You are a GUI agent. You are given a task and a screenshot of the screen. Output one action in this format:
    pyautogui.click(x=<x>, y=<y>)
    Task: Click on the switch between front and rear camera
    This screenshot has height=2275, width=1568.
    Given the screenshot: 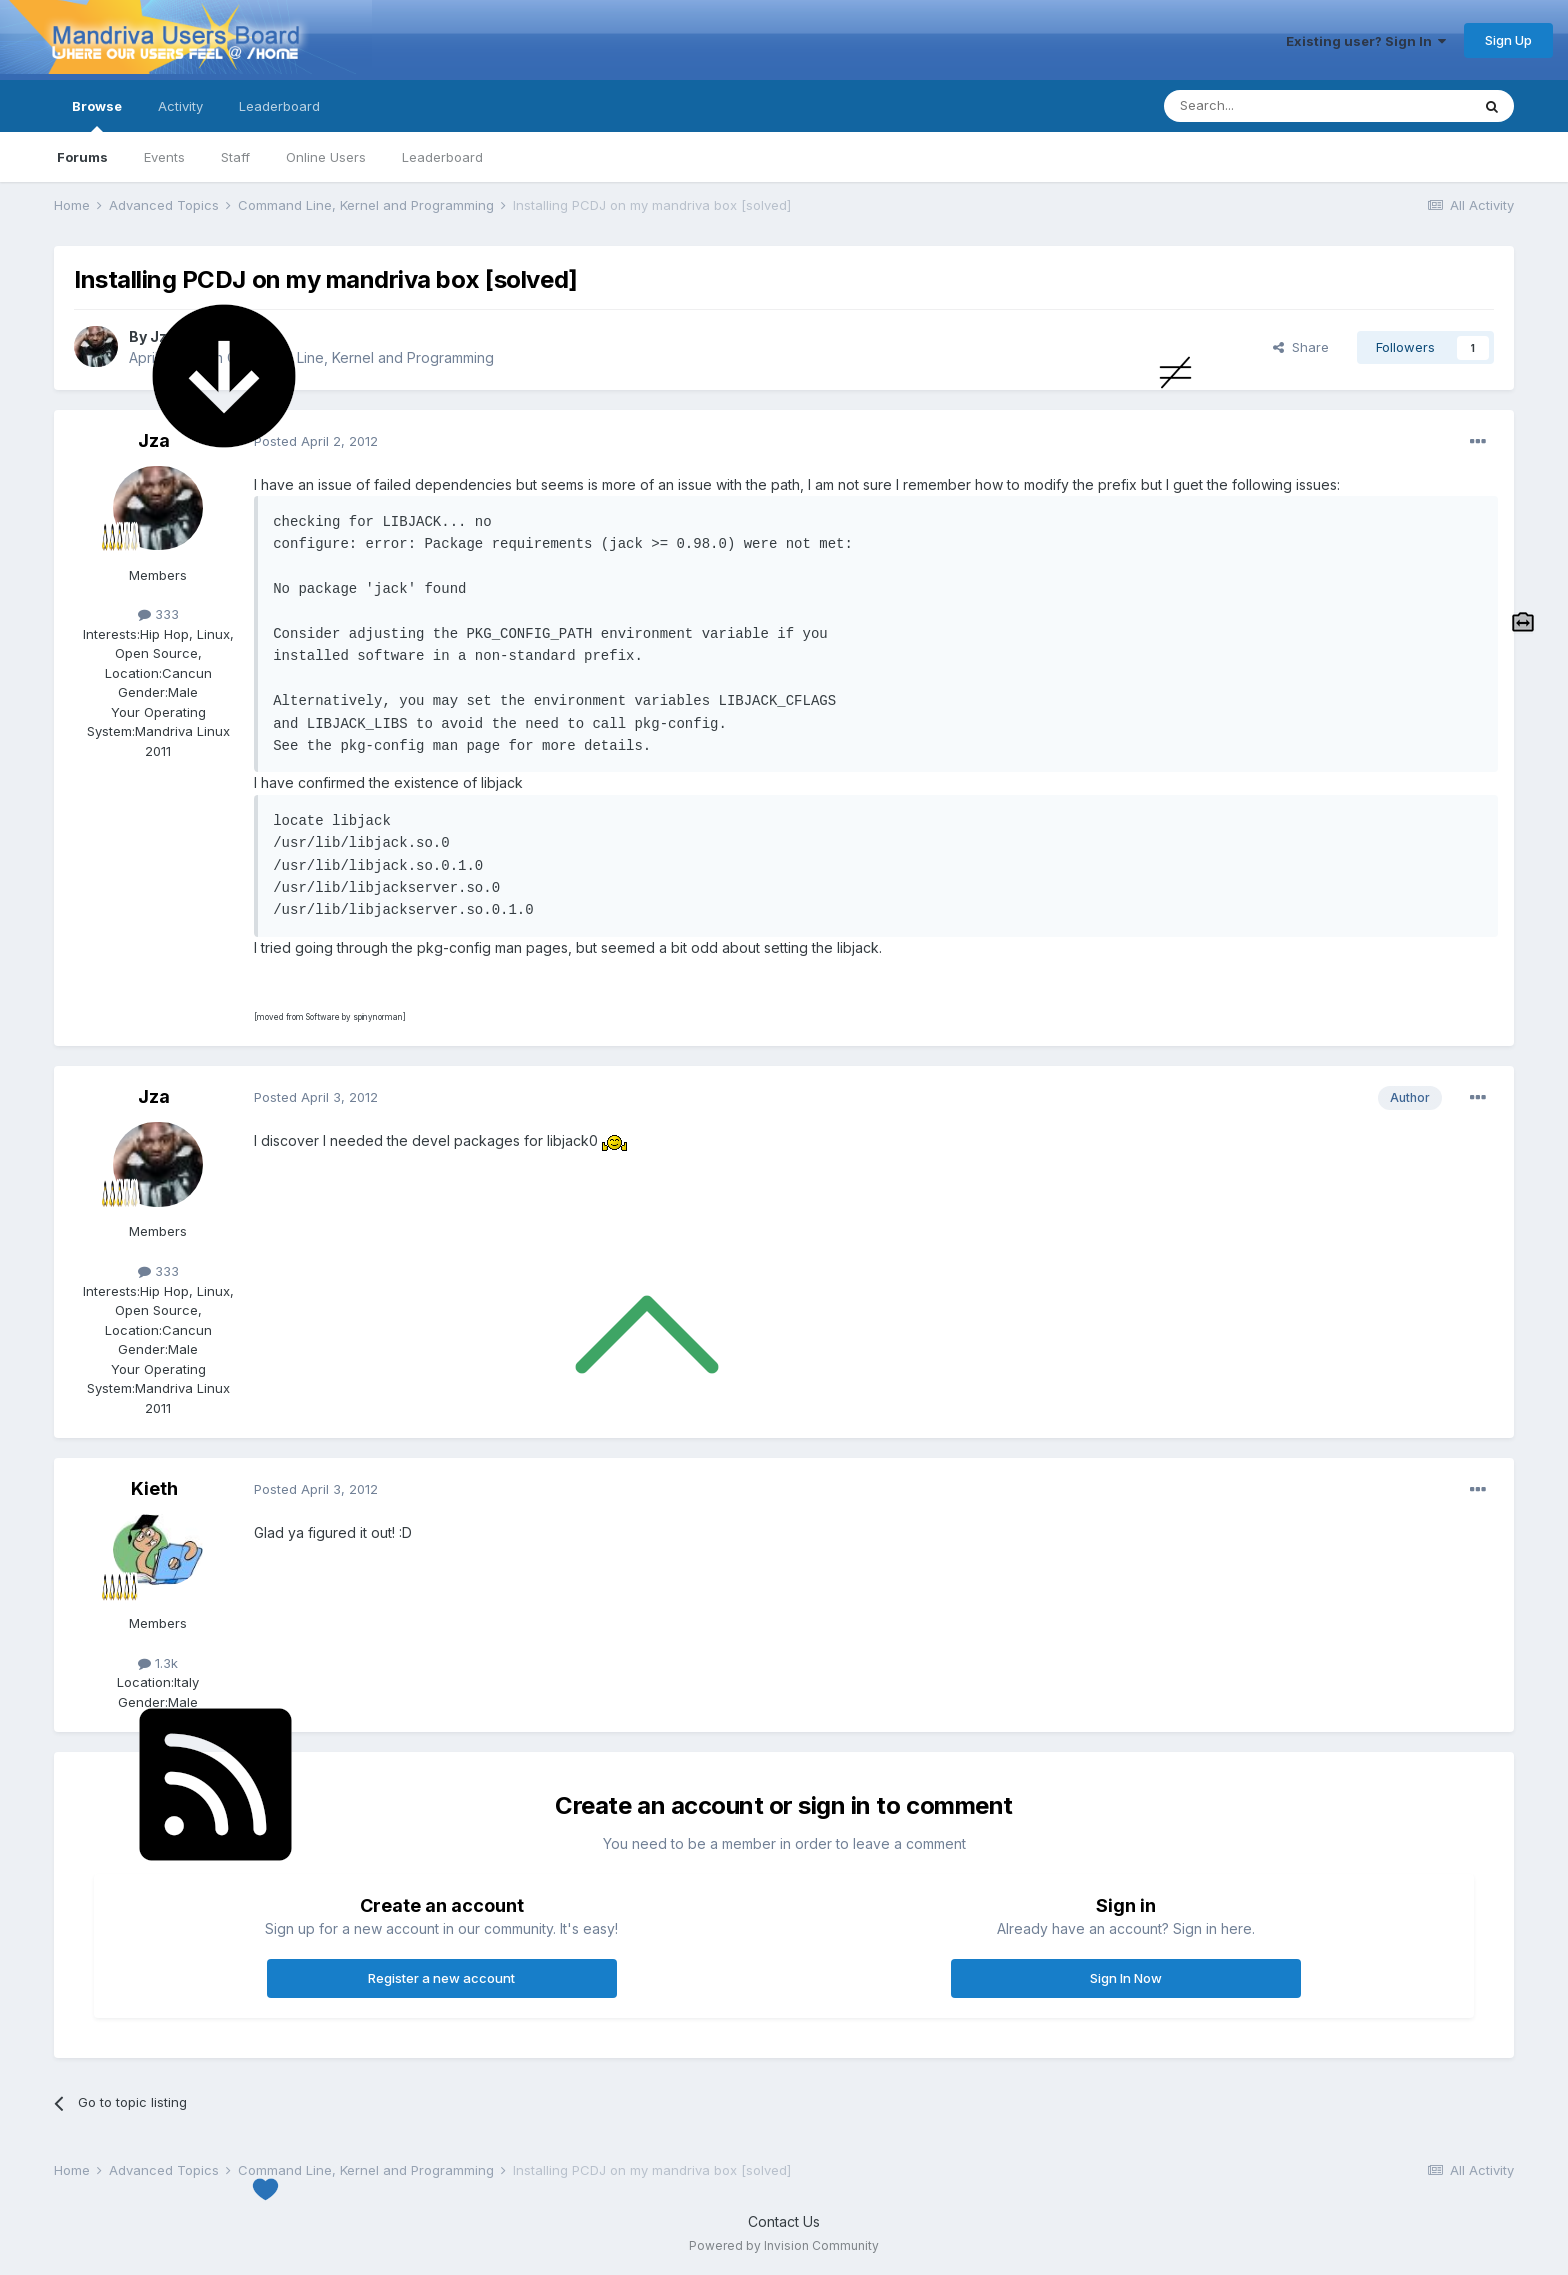 What is the action you would take?
    pyautogui.click(x=1523, y=623)
    